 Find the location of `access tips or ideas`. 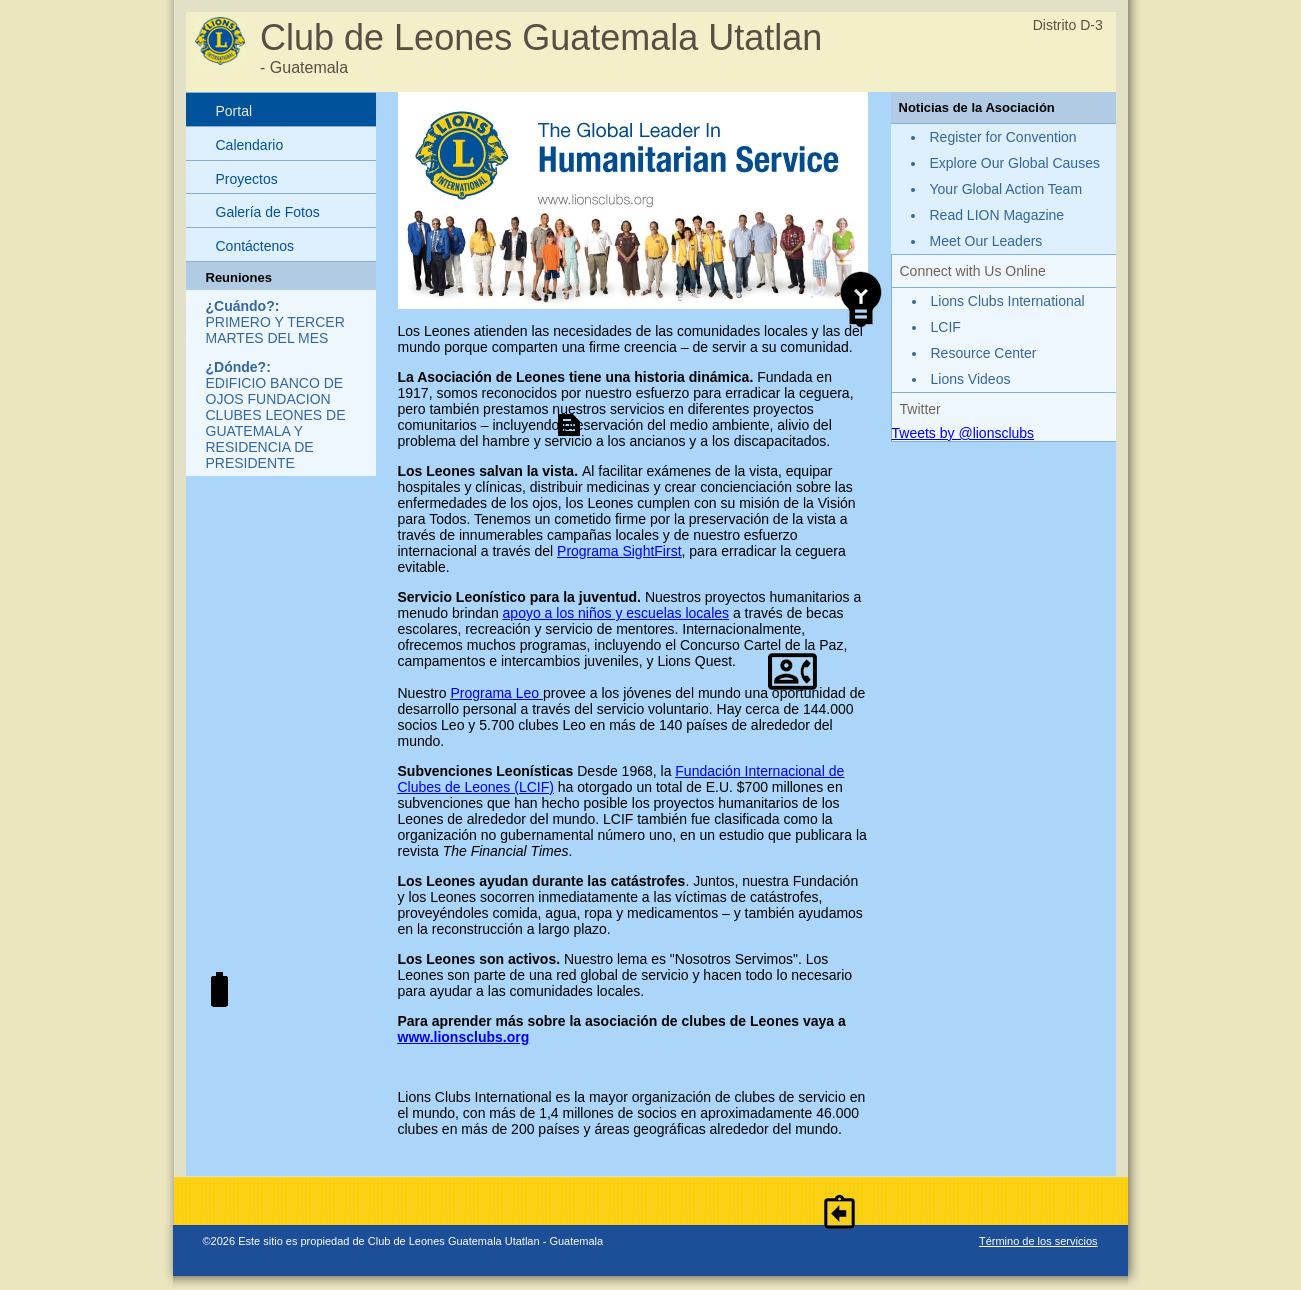

access tips or ideas is located at coordinates (861, 298).